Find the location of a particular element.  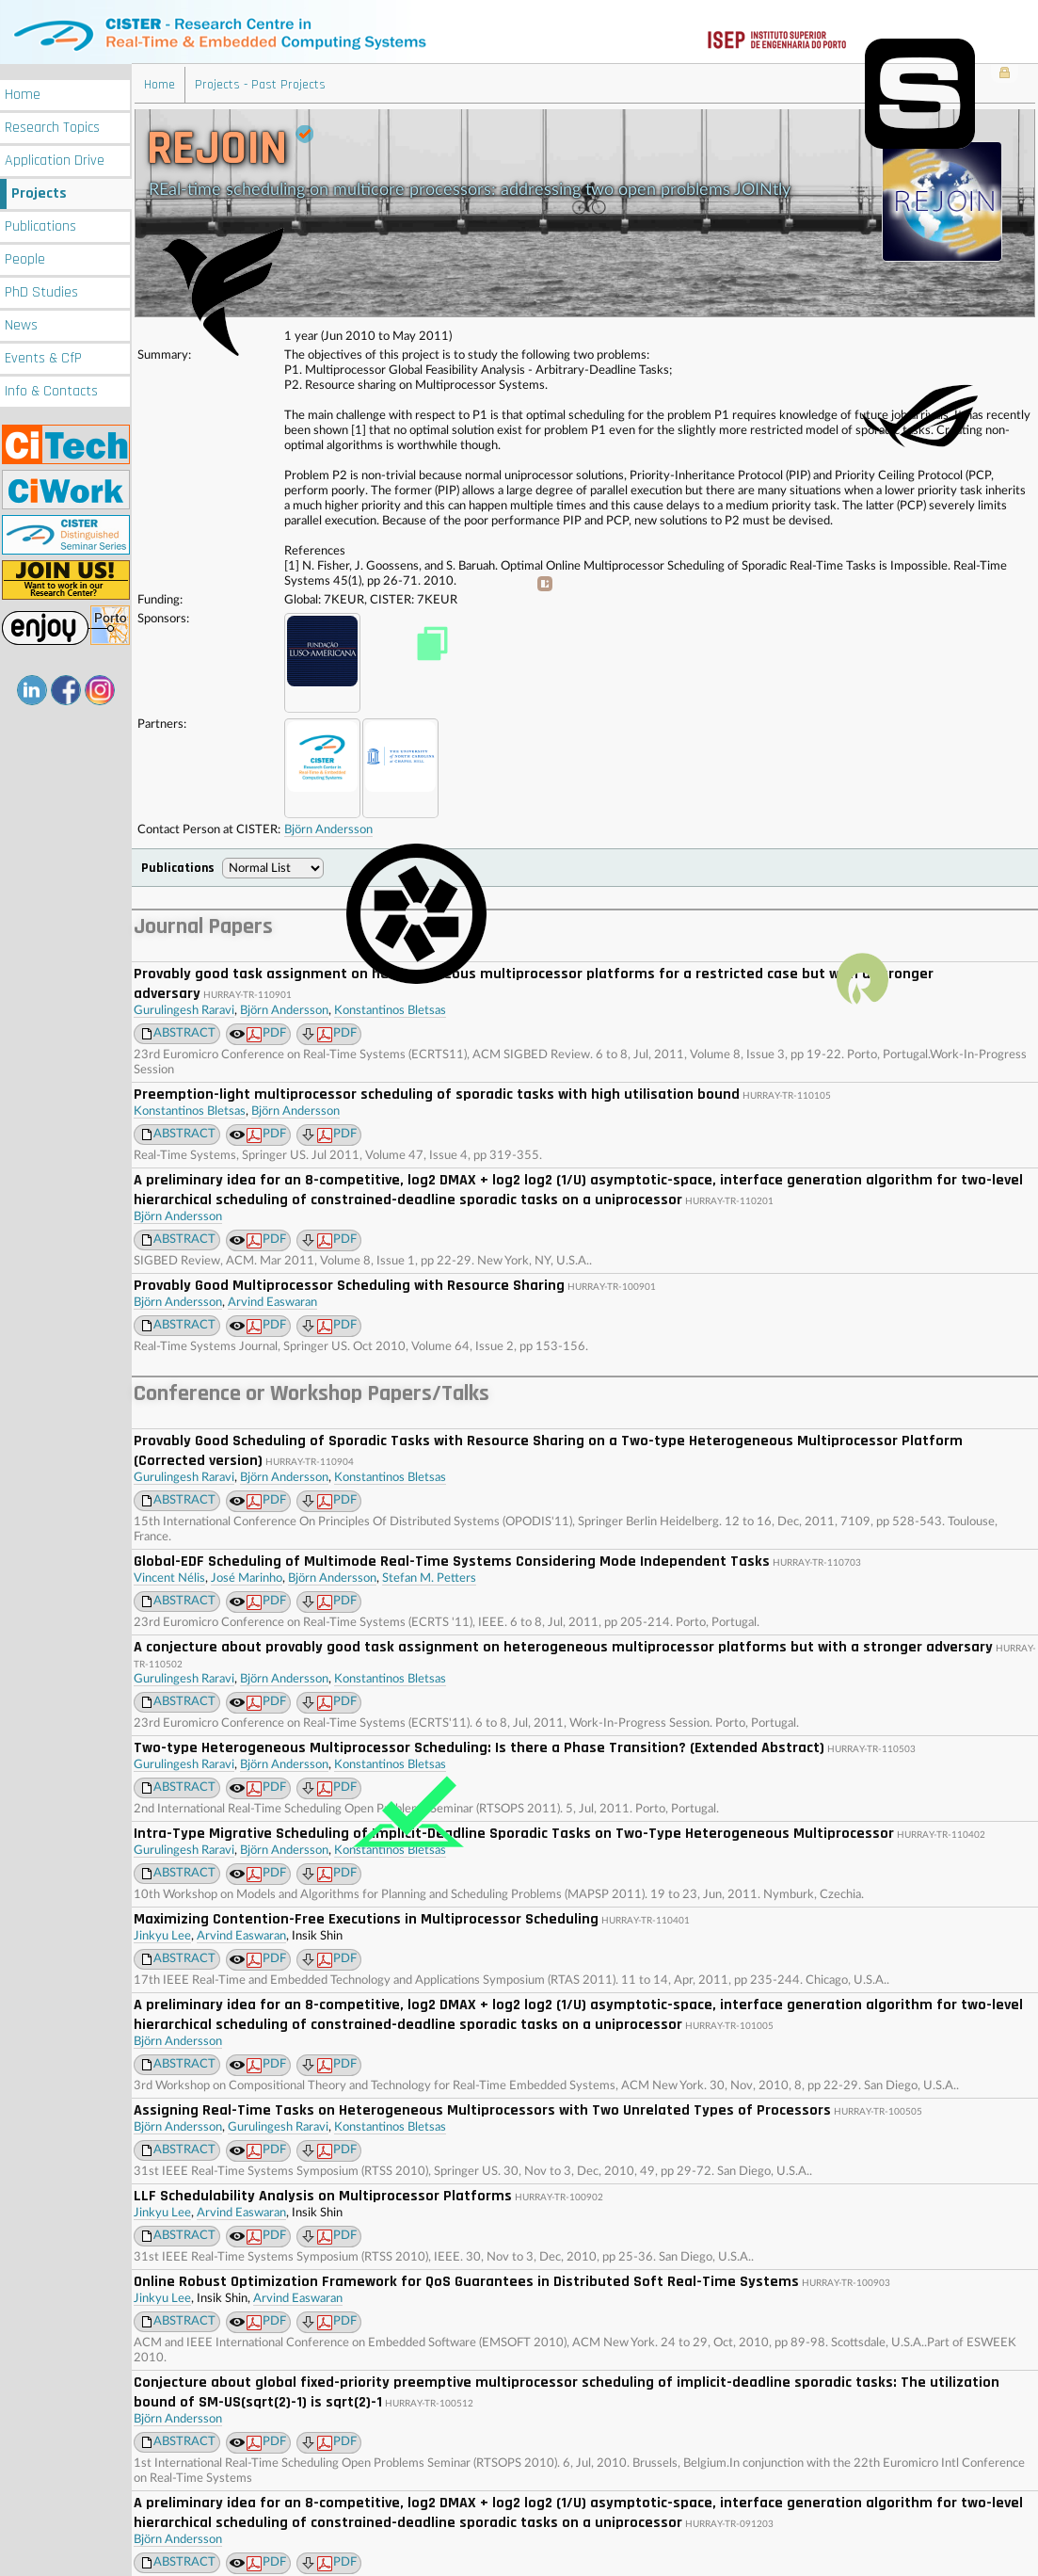

testcafe automated testing framework logo is located at coordinates (408, 1811).